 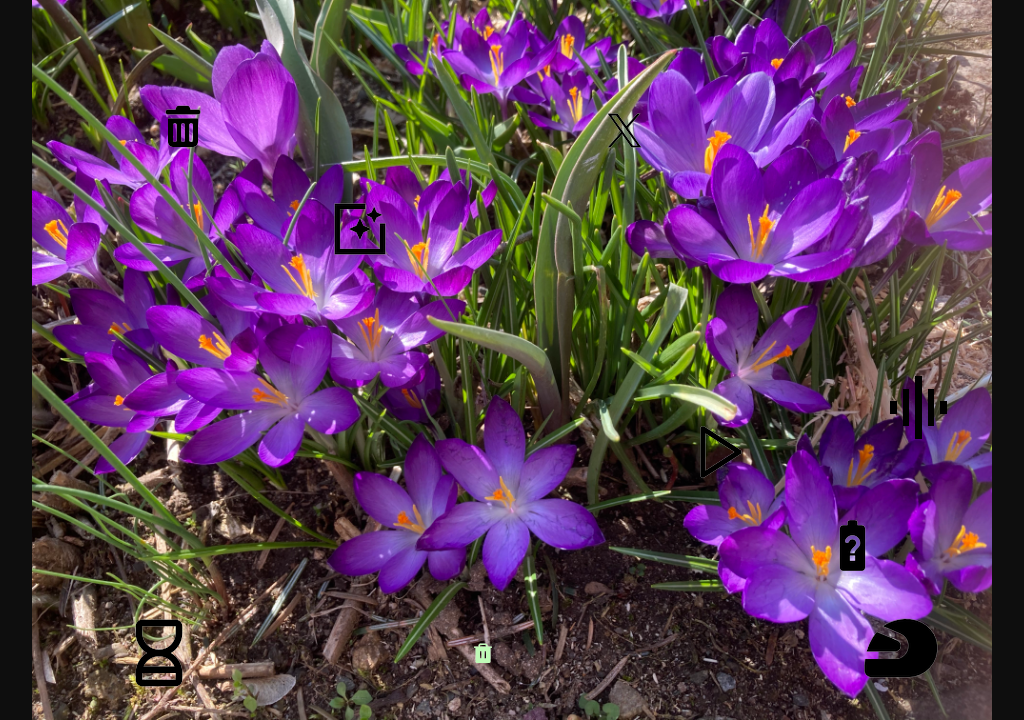 I want to click on access motorsports or racing content, so click(x=901, y=648).